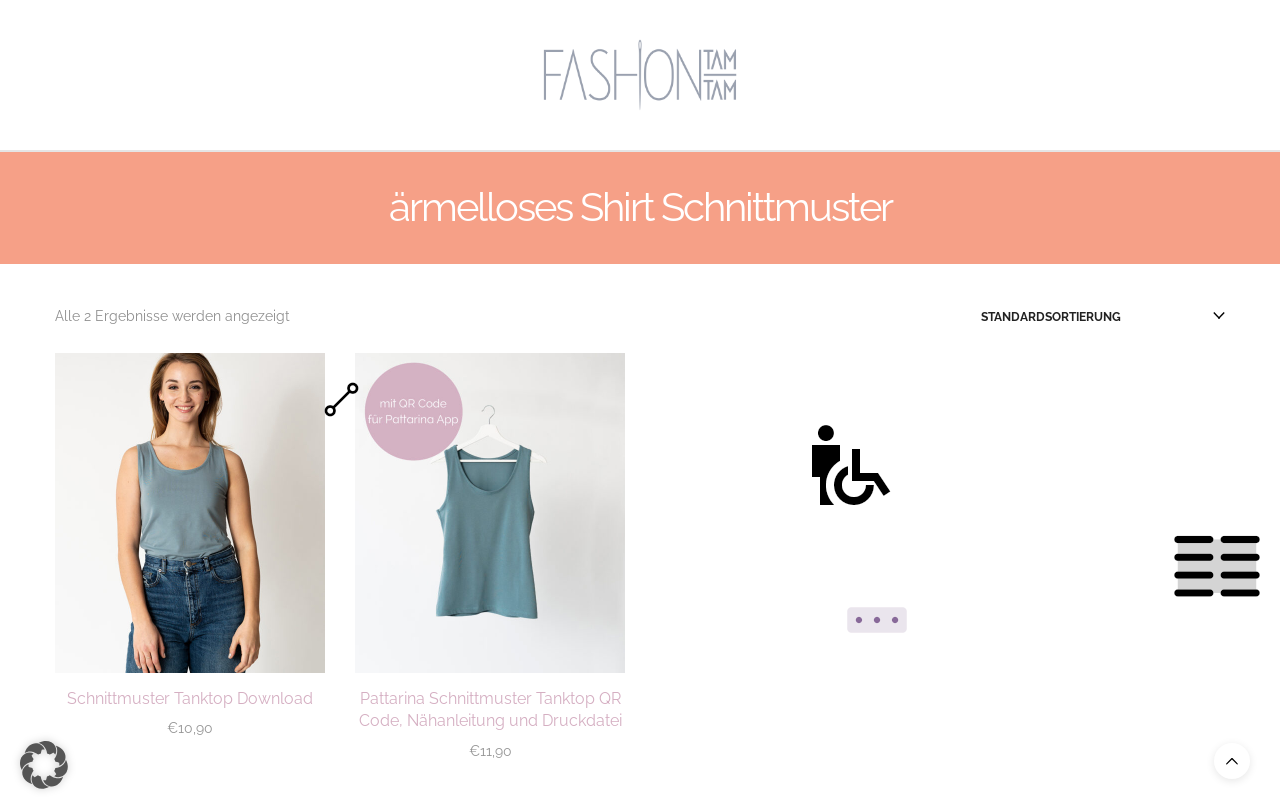 Image resolution: width=1280 pixels, height=809 pixels. I want to click on draw a line between two points, so click(341, 399).